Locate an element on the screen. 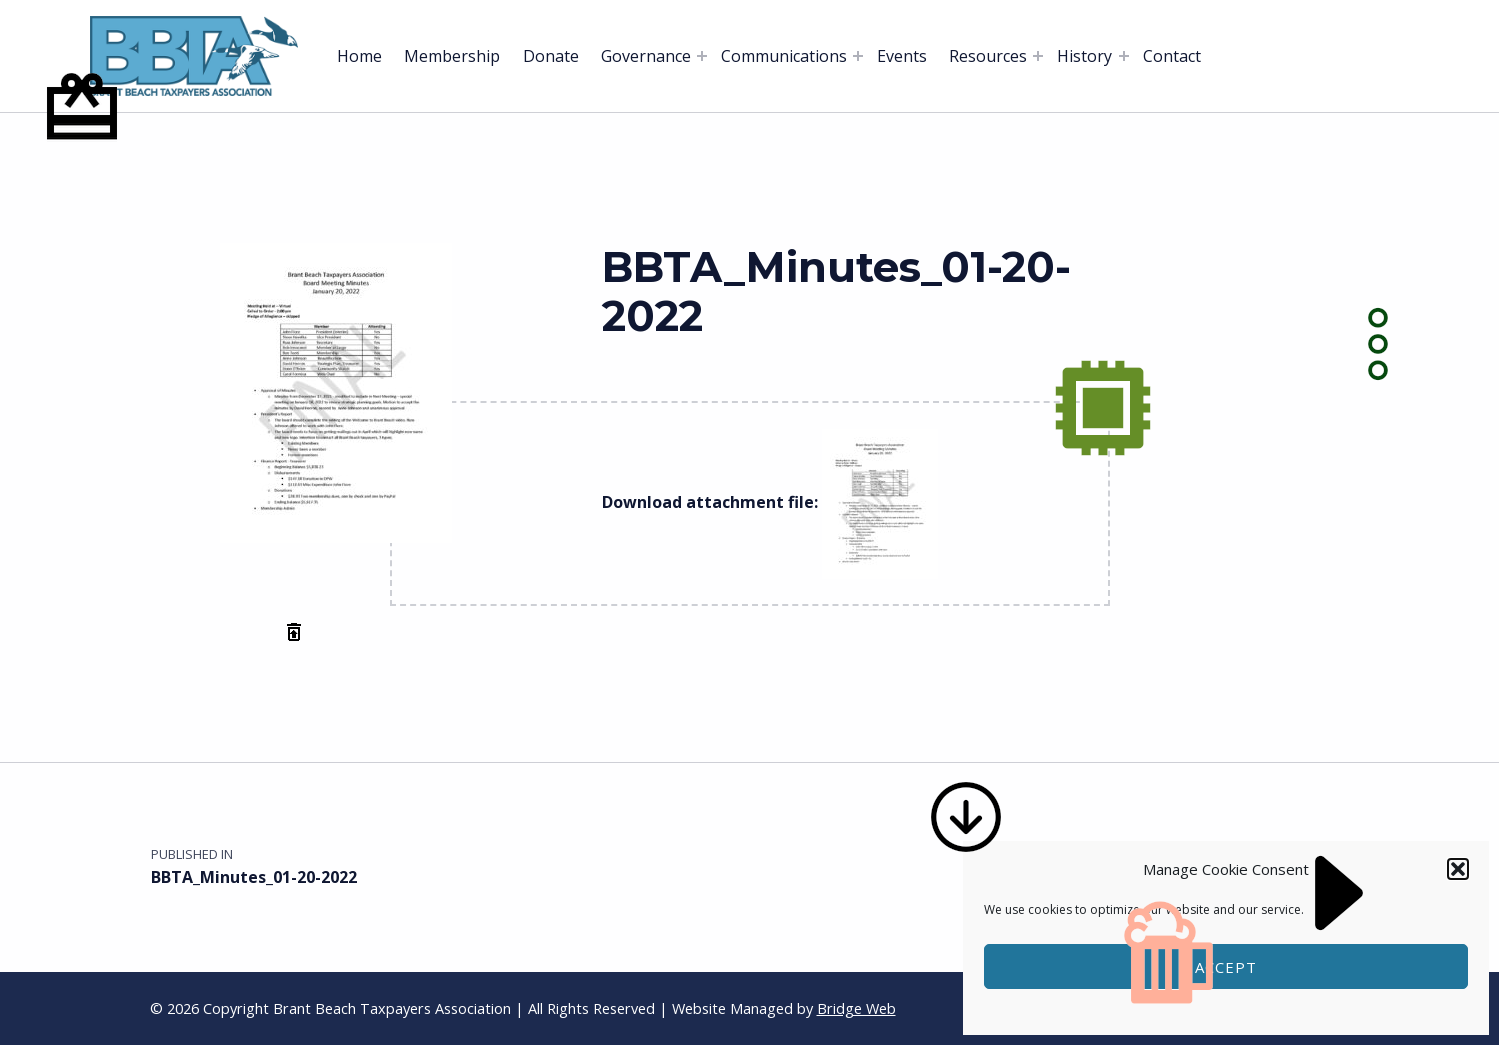  view or redeem a gift card is located at coordinates (82, 108).